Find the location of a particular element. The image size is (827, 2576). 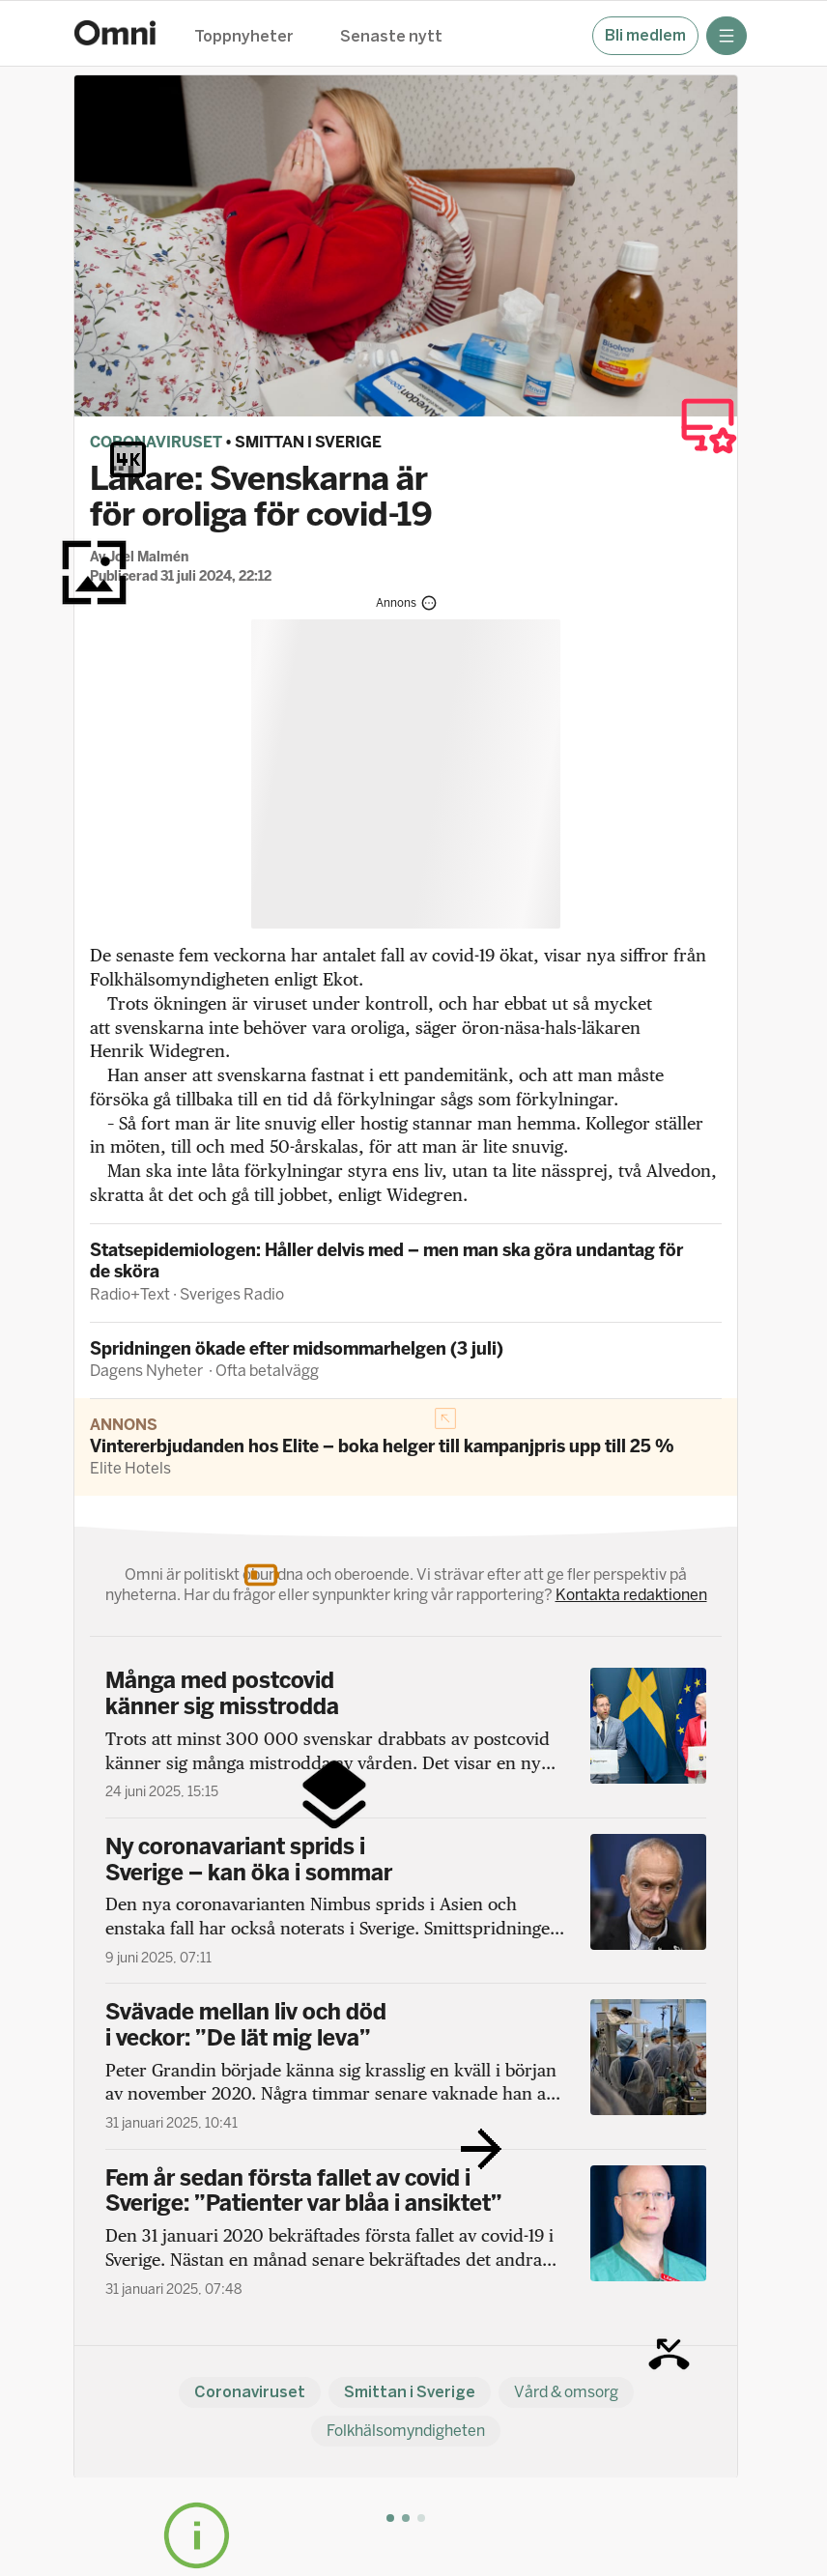

view more information or details is located at coordinates (197, 2535).